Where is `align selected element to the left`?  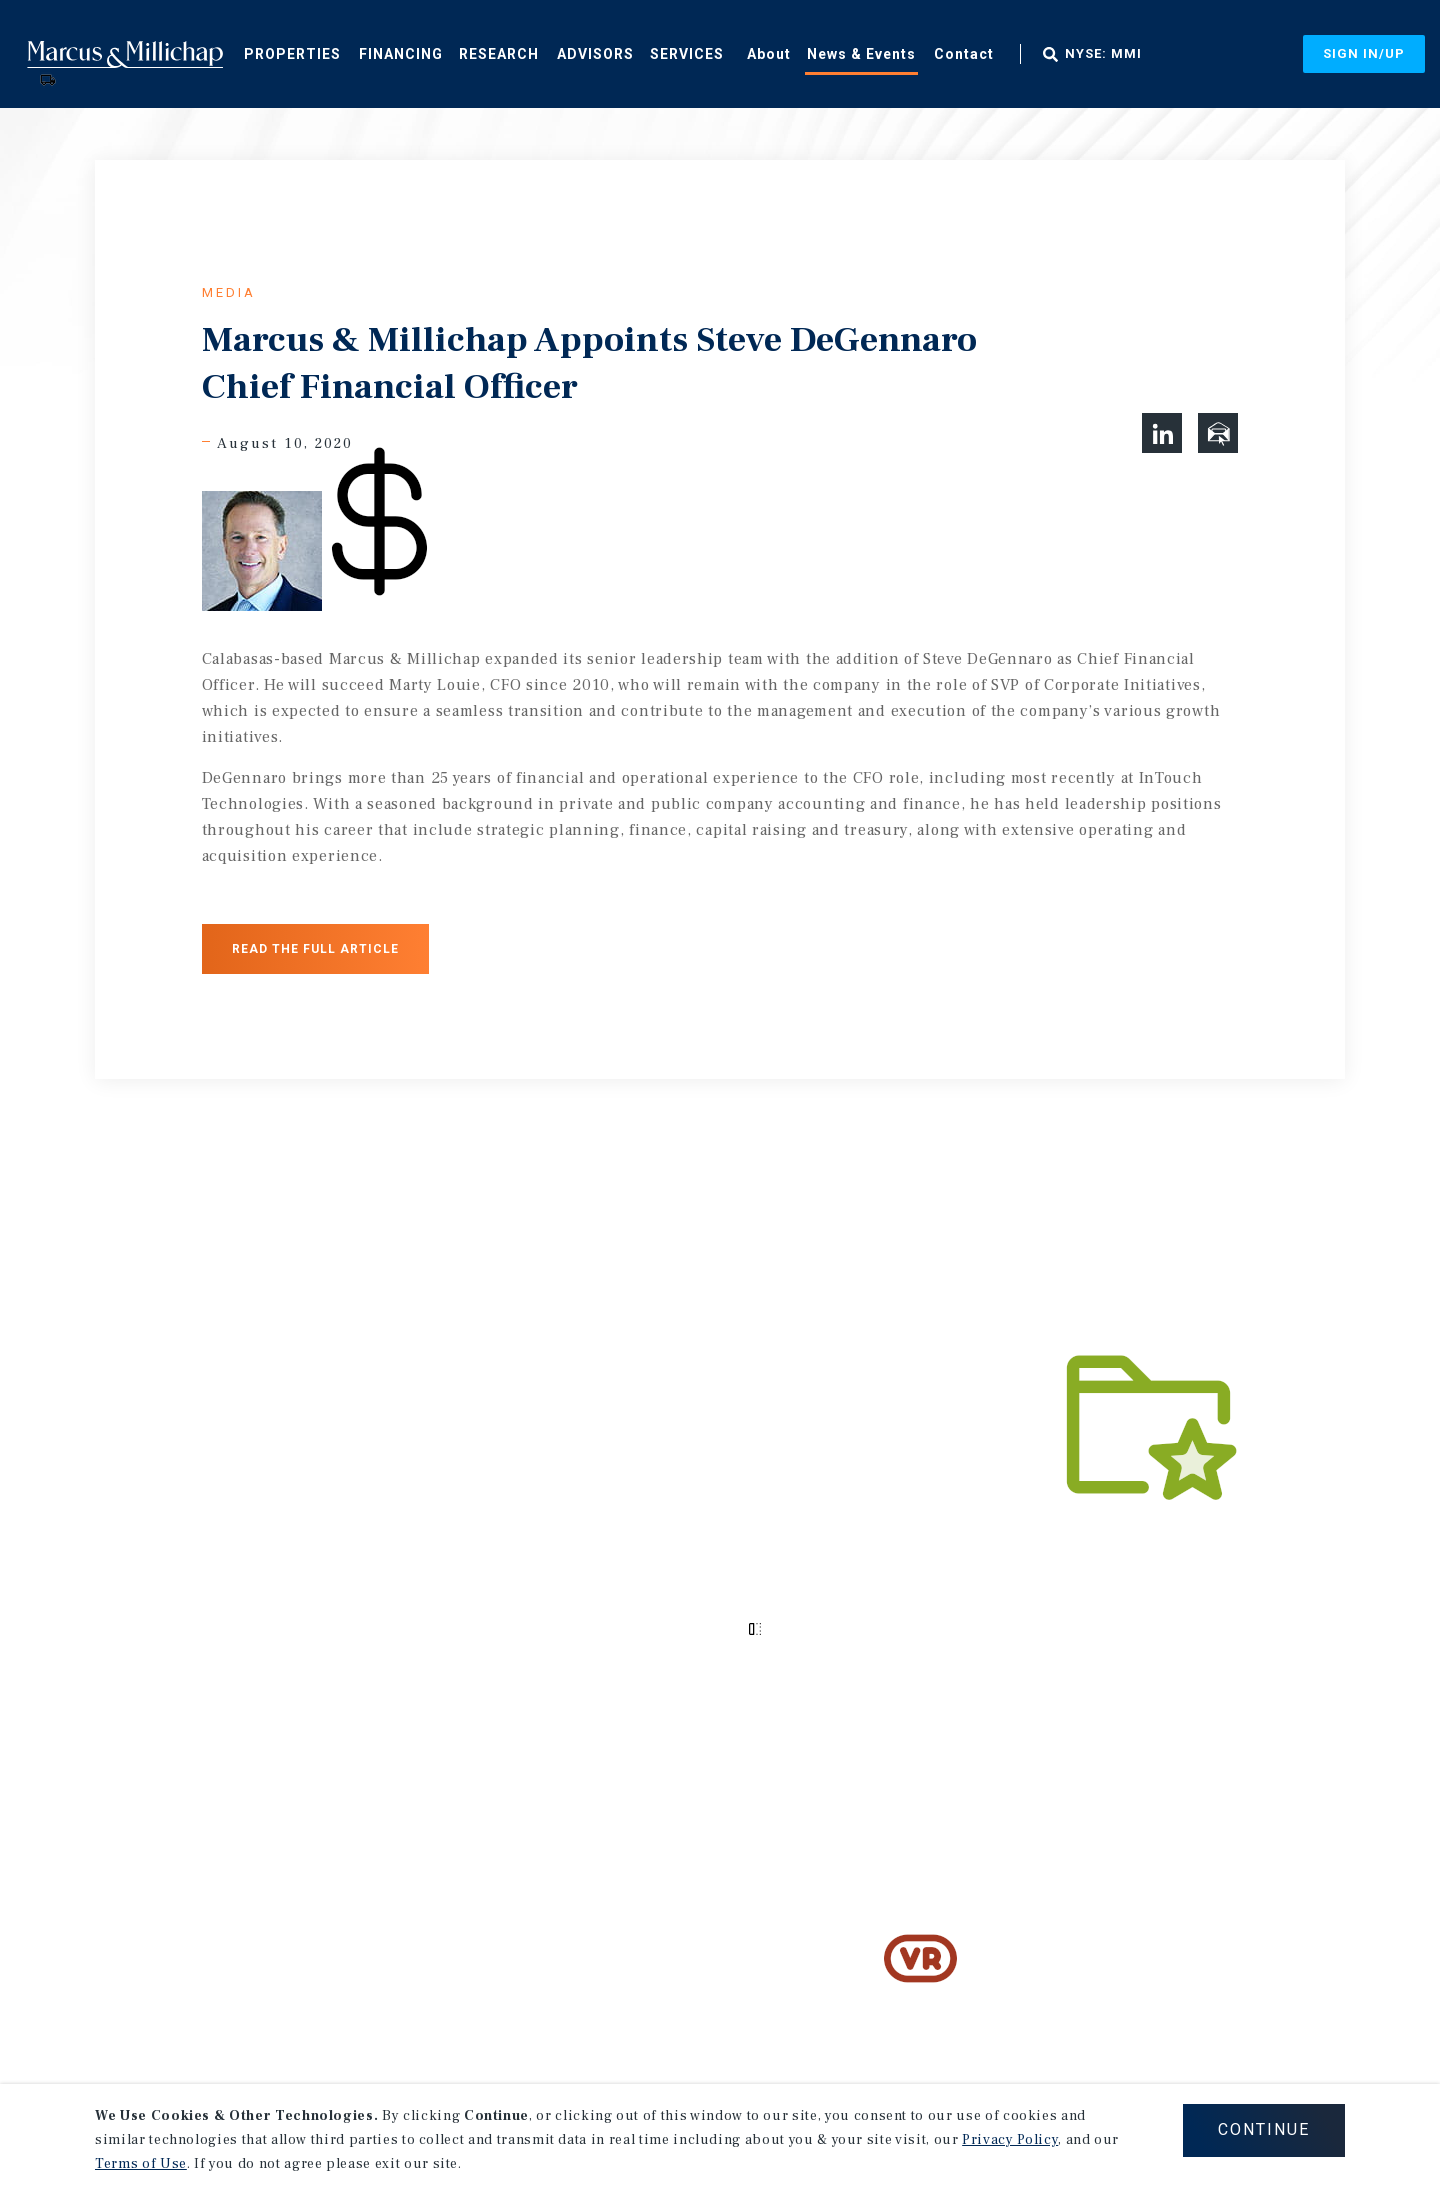 align selected element to the left is located at coordinates (755, 1629).